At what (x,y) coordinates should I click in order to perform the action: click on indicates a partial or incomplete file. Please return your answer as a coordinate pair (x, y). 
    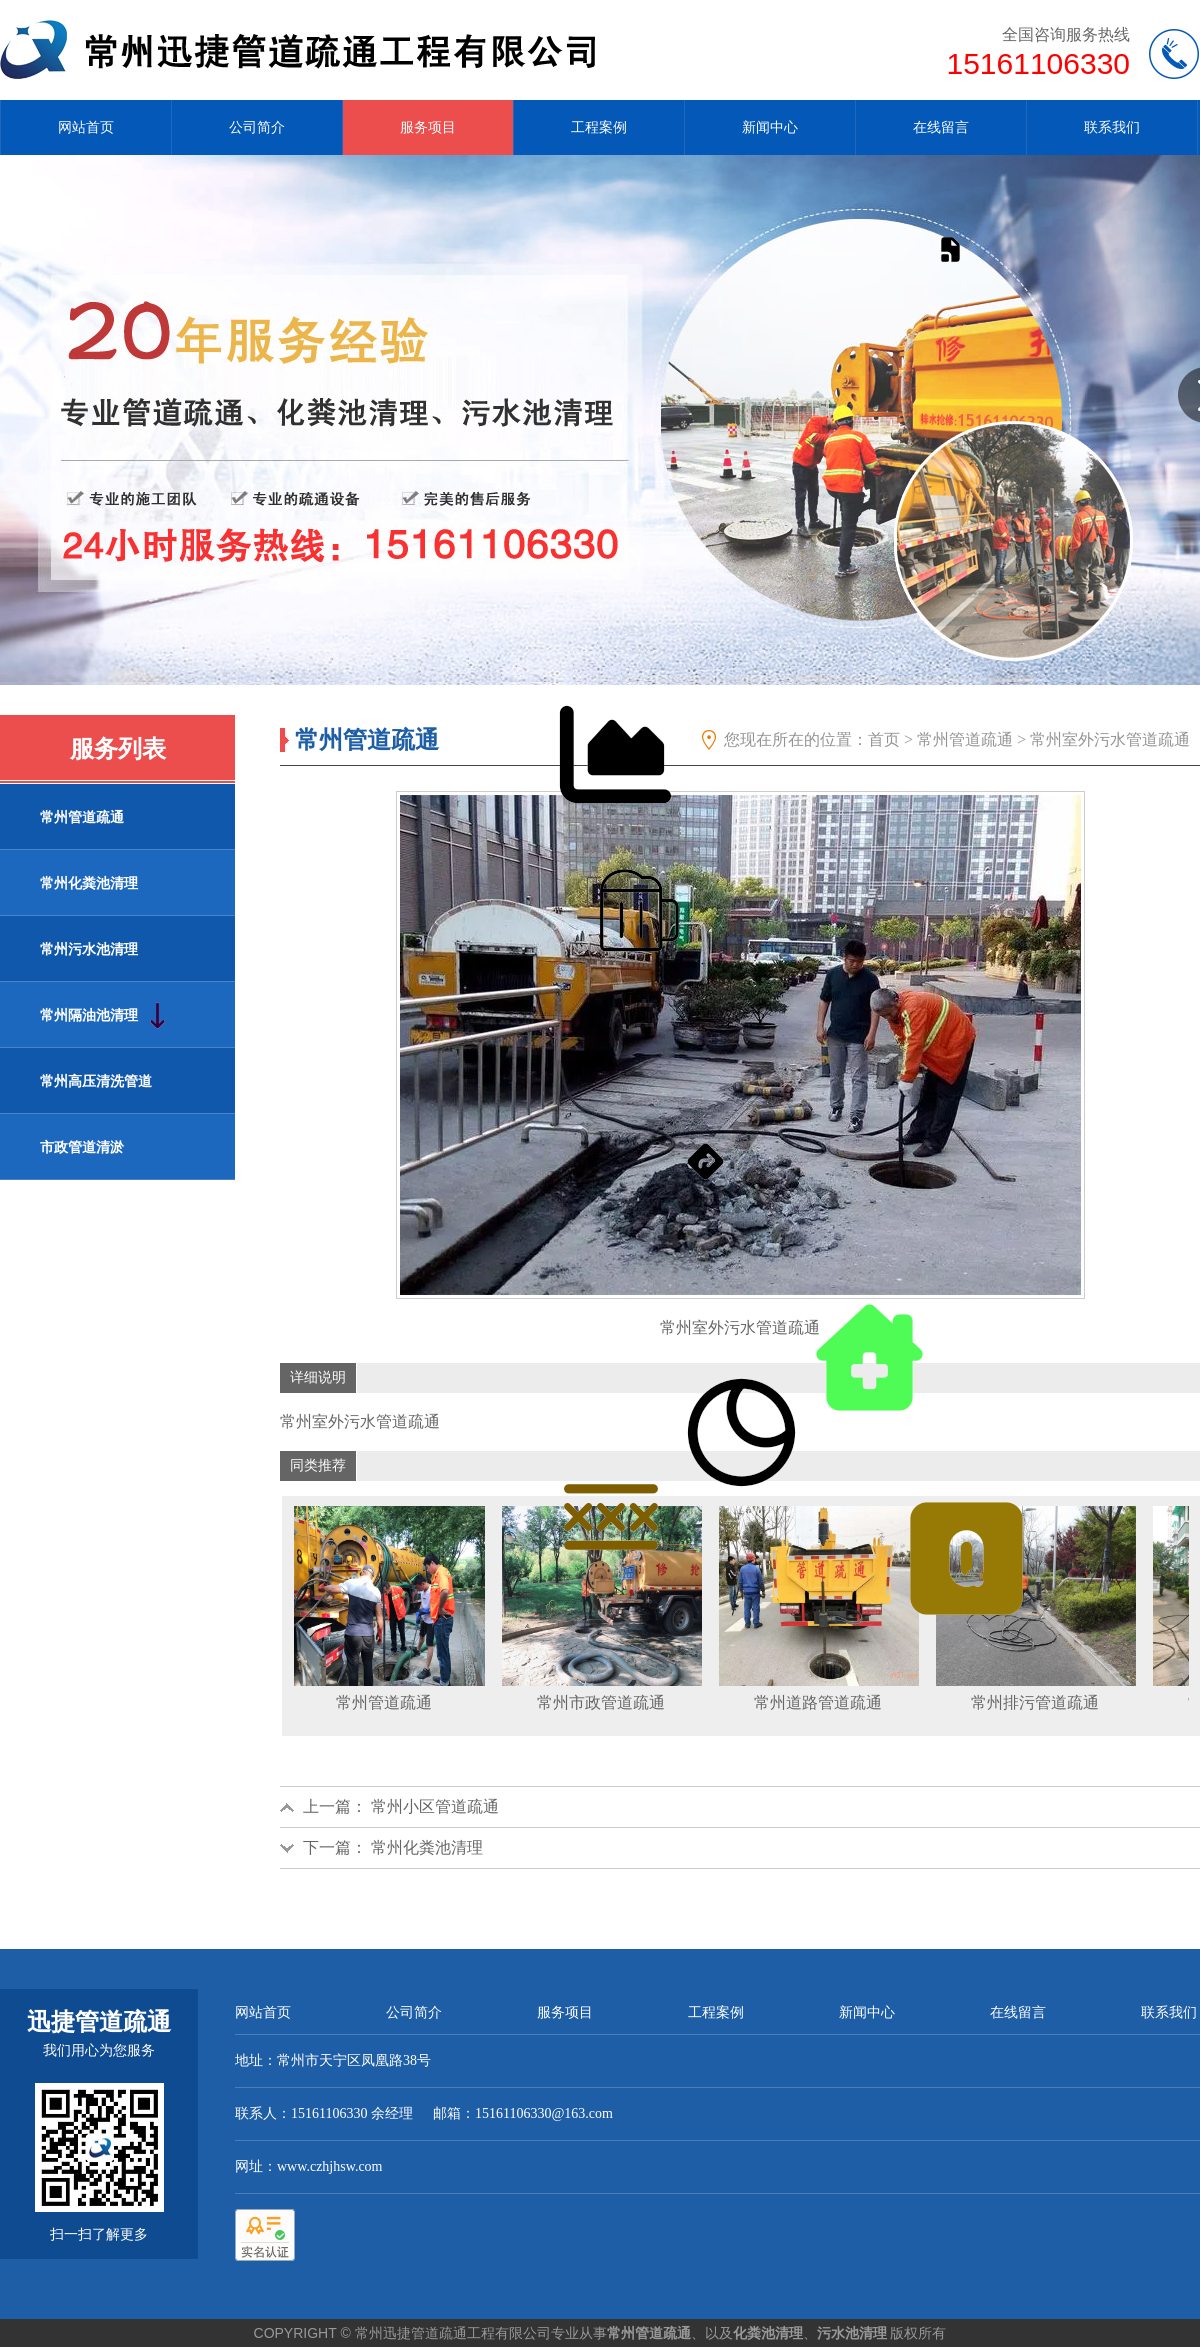
    Looking at the image, I should click on (950, 249).